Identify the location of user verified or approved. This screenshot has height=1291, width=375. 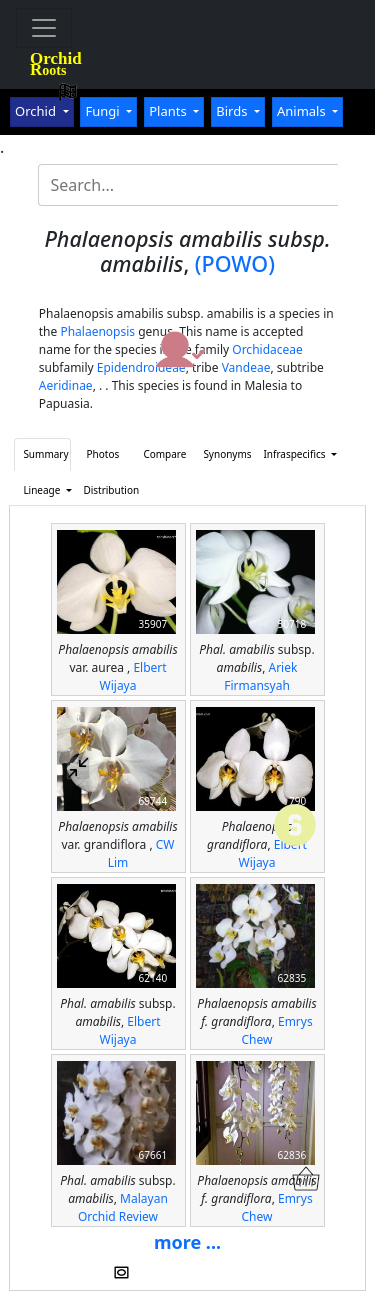
(179, 351).